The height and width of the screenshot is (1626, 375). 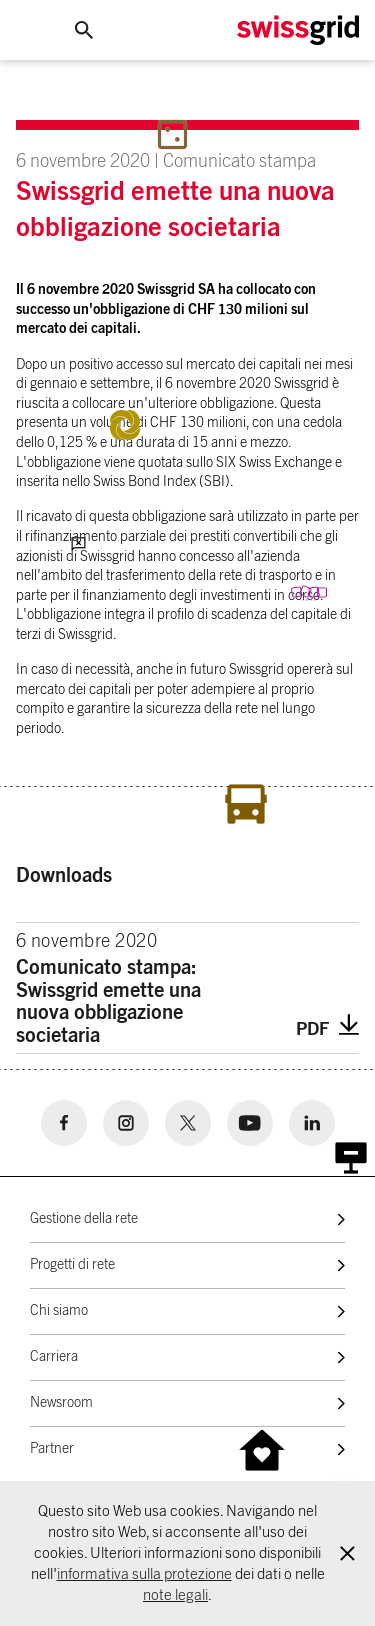 What do you see at coordinates (78, 543) in the screenshot?
I see `delete a conversation` at bounding box center [78, 543].